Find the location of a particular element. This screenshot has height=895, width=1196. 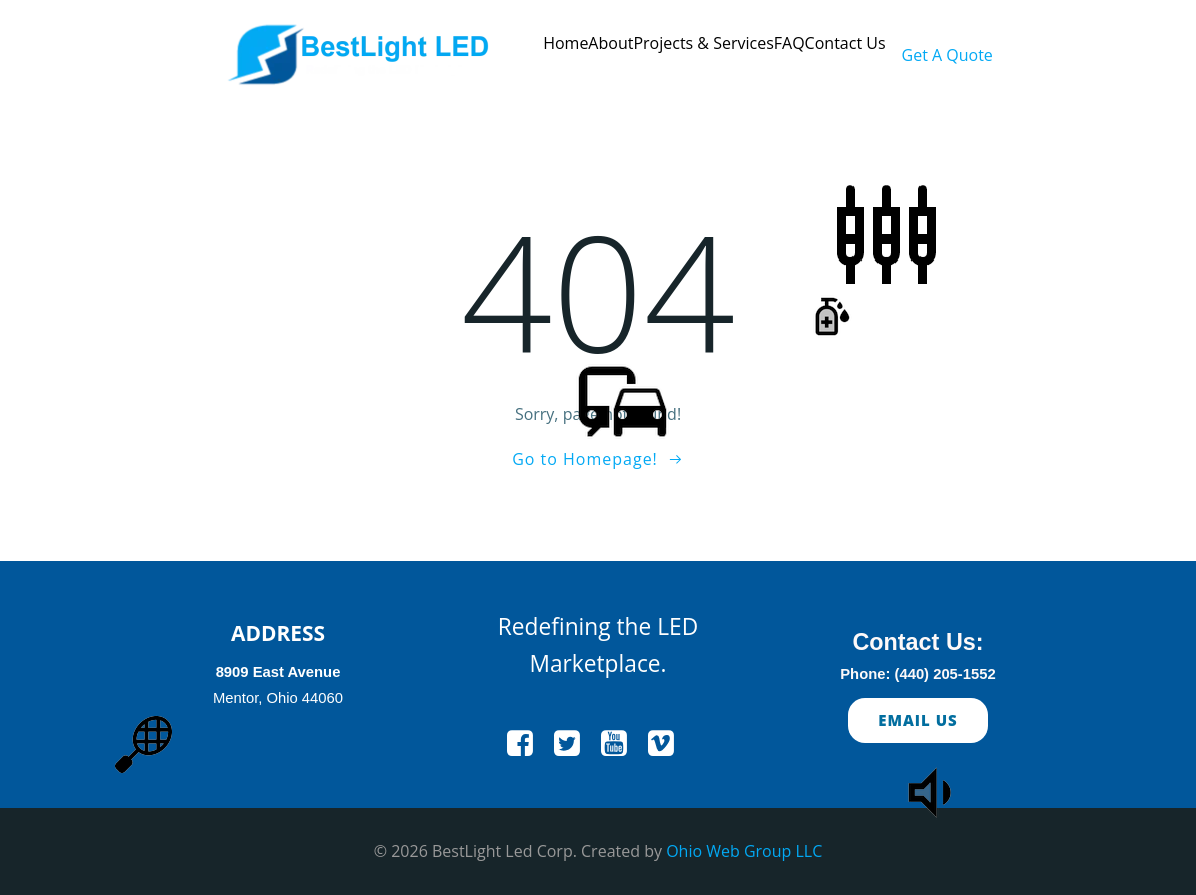

view commute options and routes is located at coordinates (622, 401).